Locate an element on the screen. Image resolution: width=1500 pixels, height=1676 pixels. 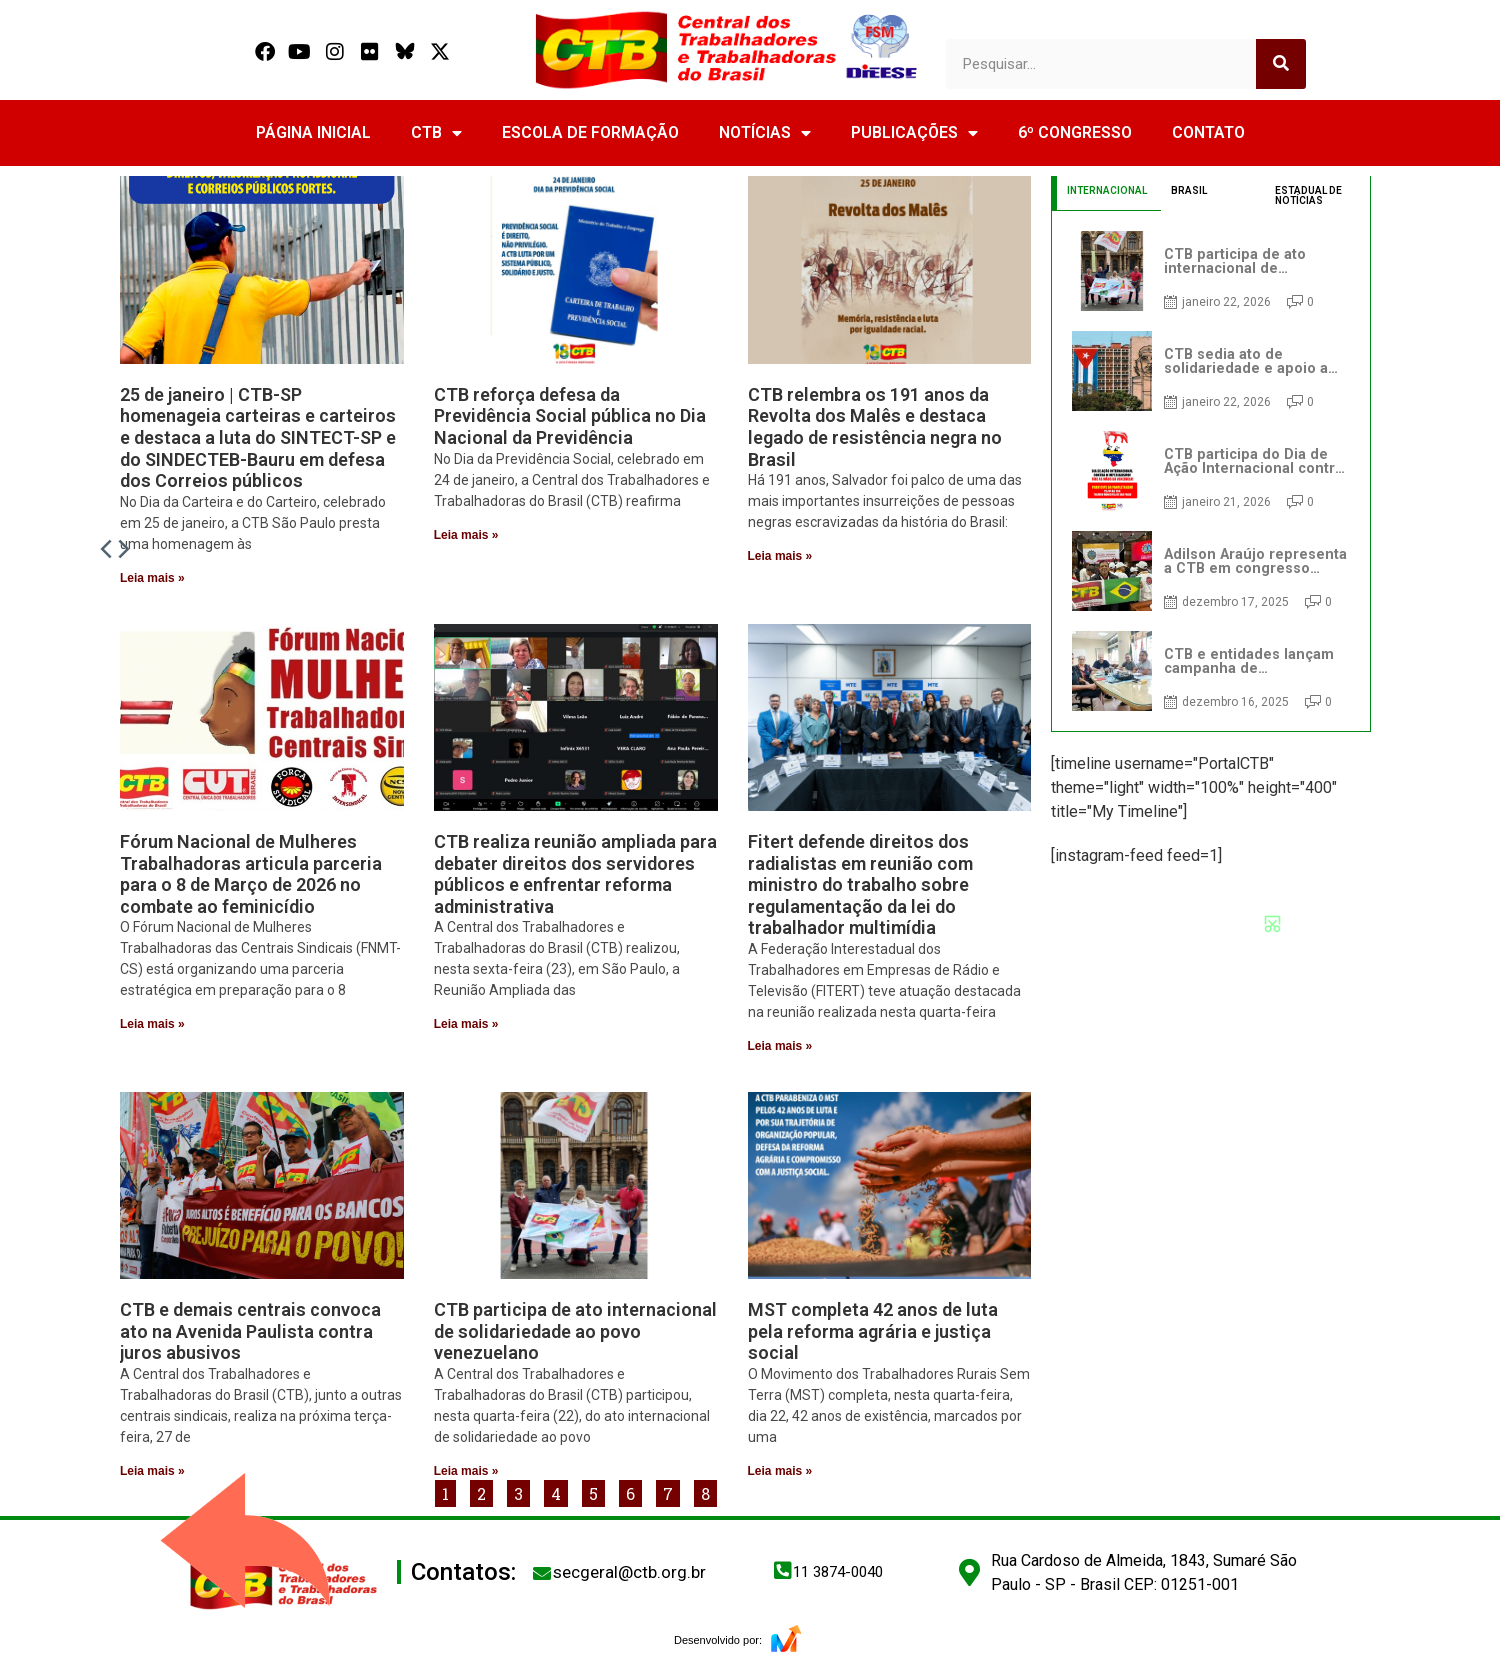
capture a screenshot is located at coordinates (1272, 923).